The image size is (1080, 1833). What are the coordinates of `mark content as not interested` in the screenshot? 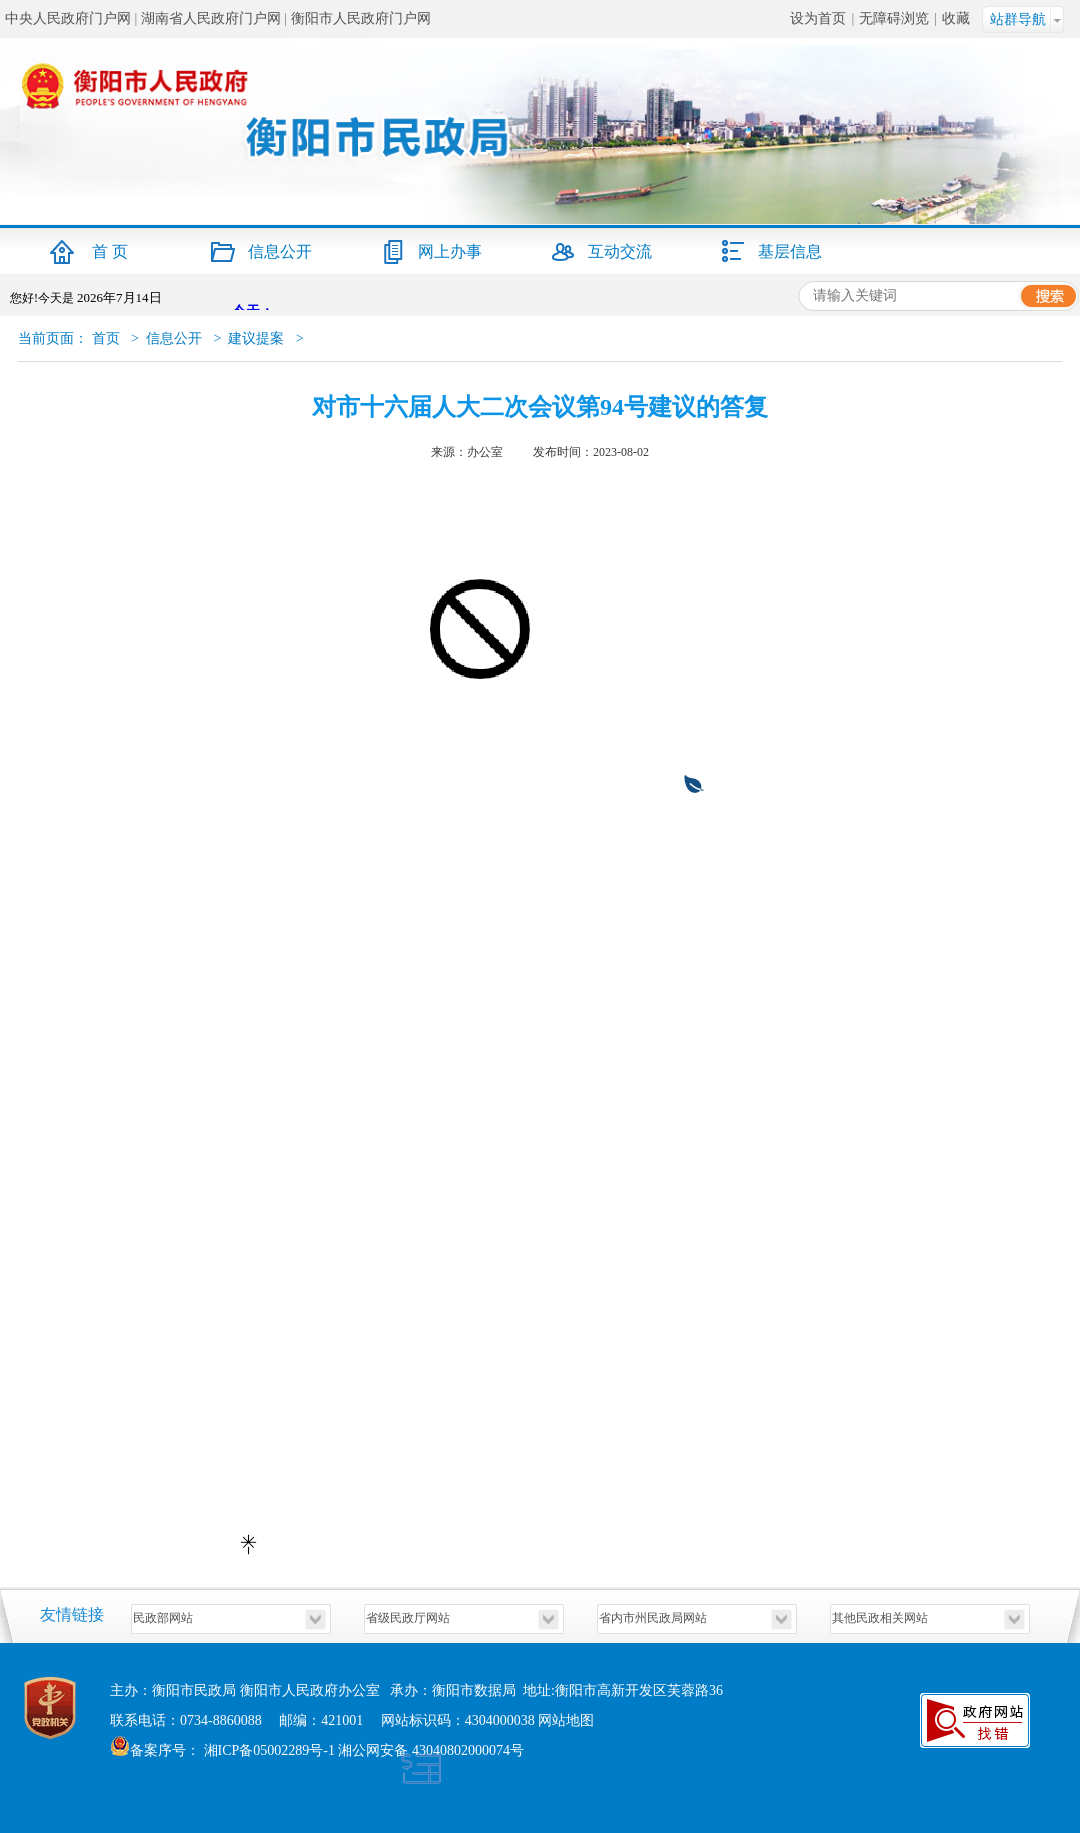 It's located at (480, 629).